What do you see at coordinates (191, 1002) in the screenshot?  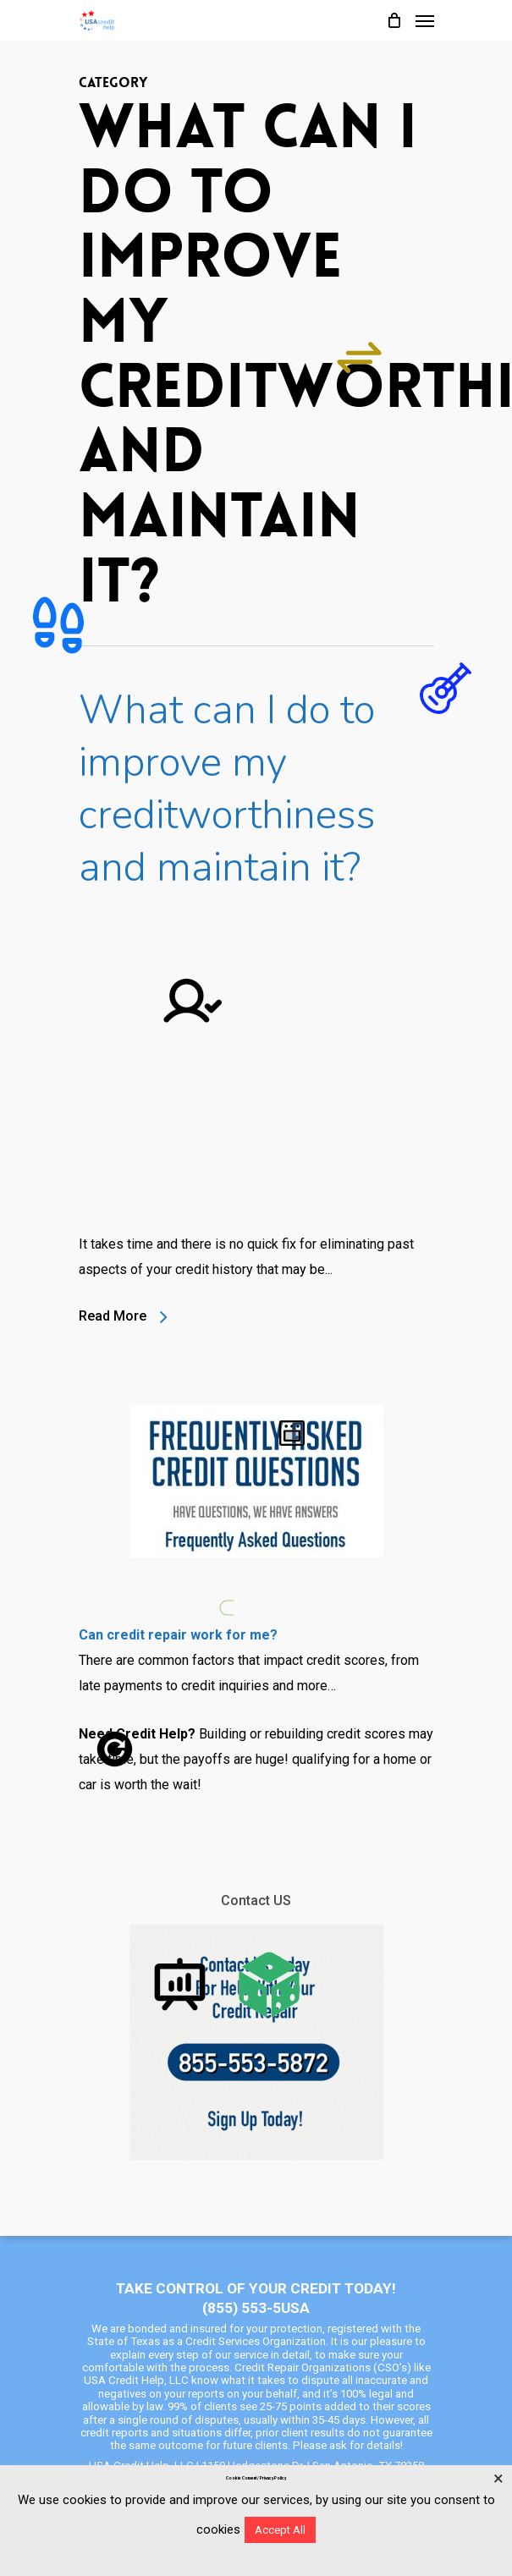 I see `user verified or approved` at bounding box center [191, 1002].